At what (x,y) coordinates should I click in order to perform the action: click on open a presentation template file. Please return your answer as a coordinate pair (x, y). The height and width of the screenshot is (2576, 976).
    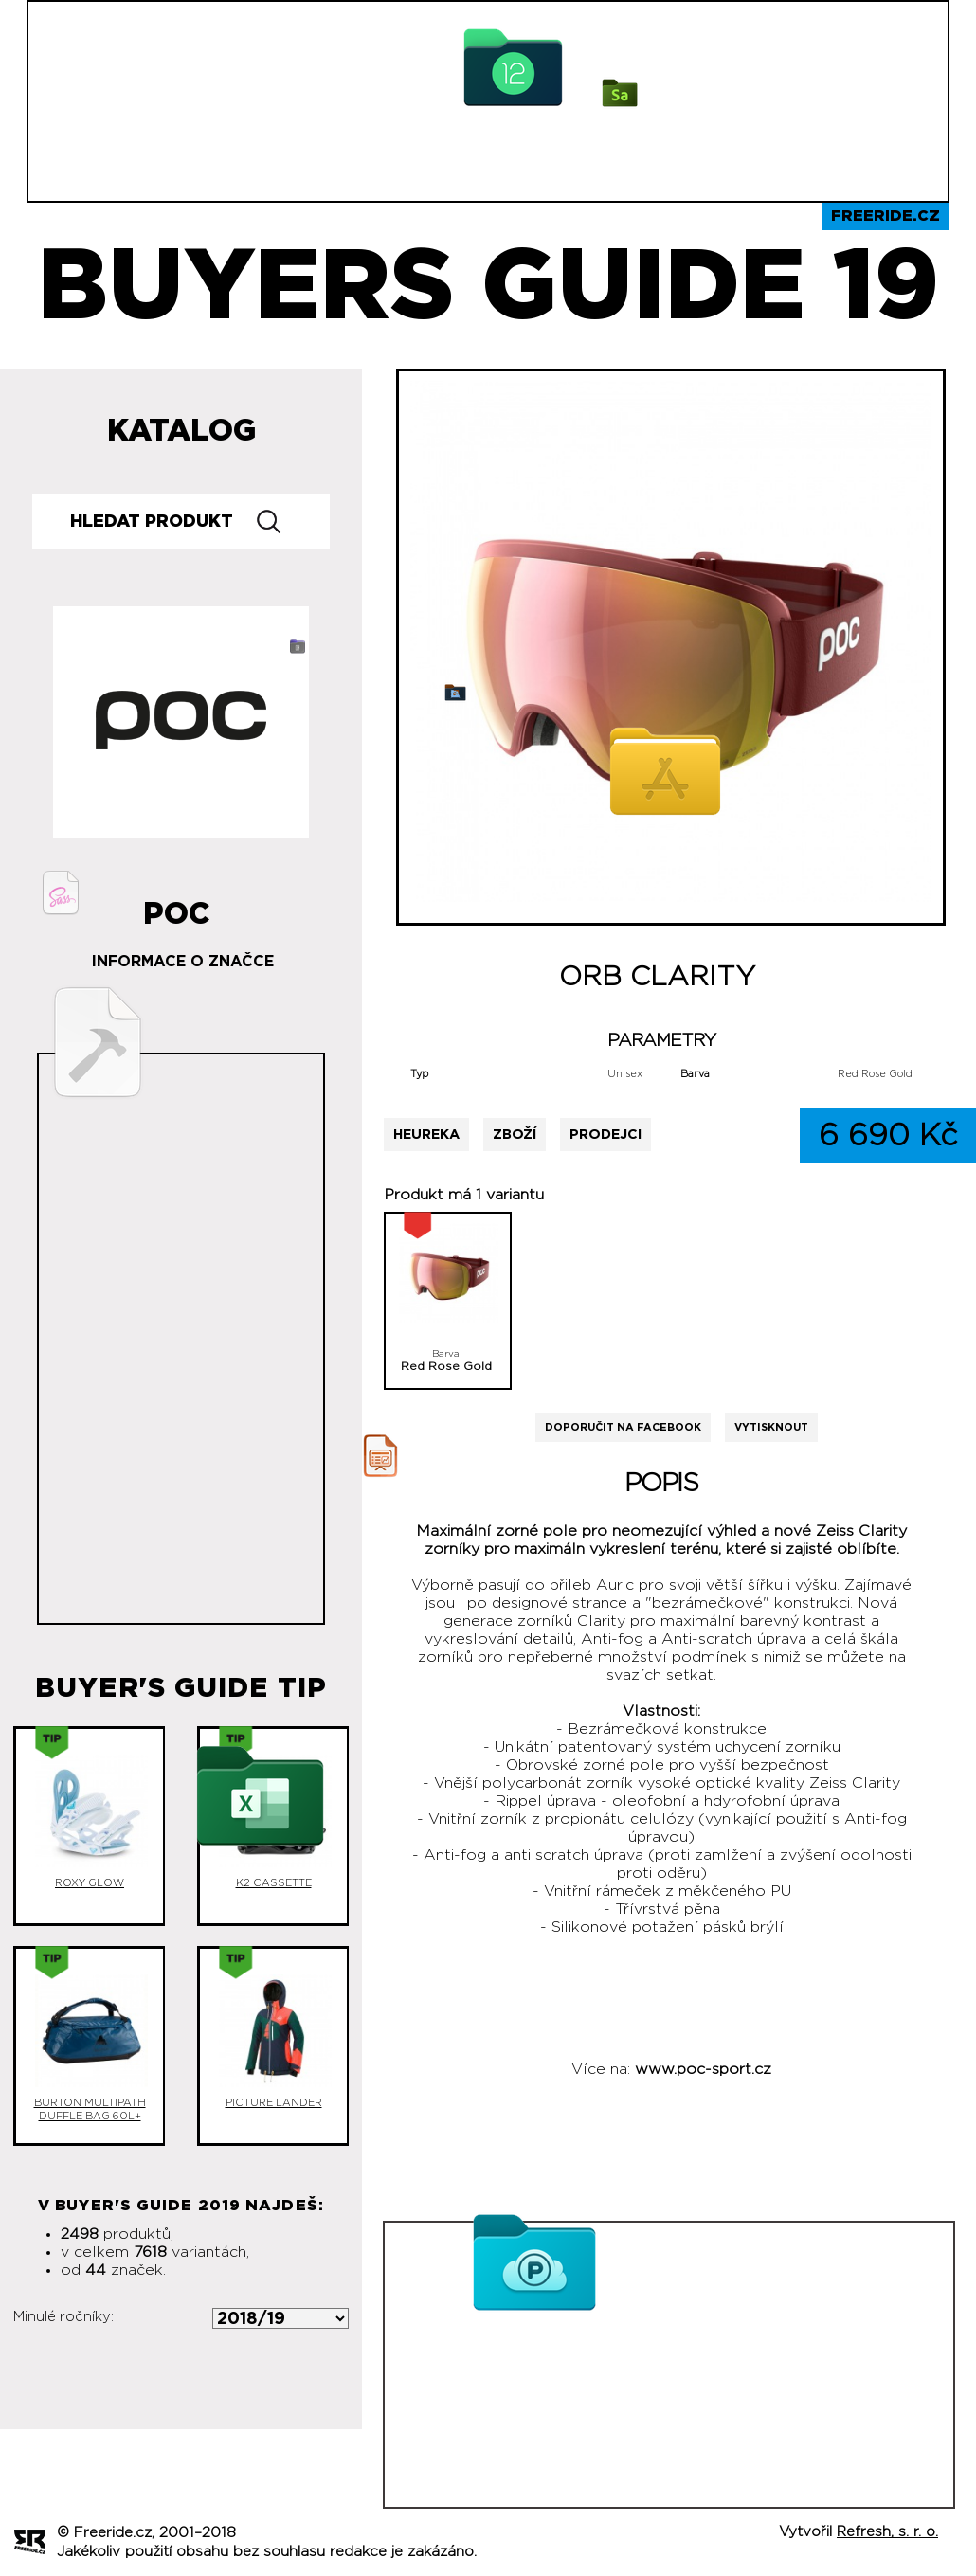
    Looking at the image, I should click on (380, 1455).